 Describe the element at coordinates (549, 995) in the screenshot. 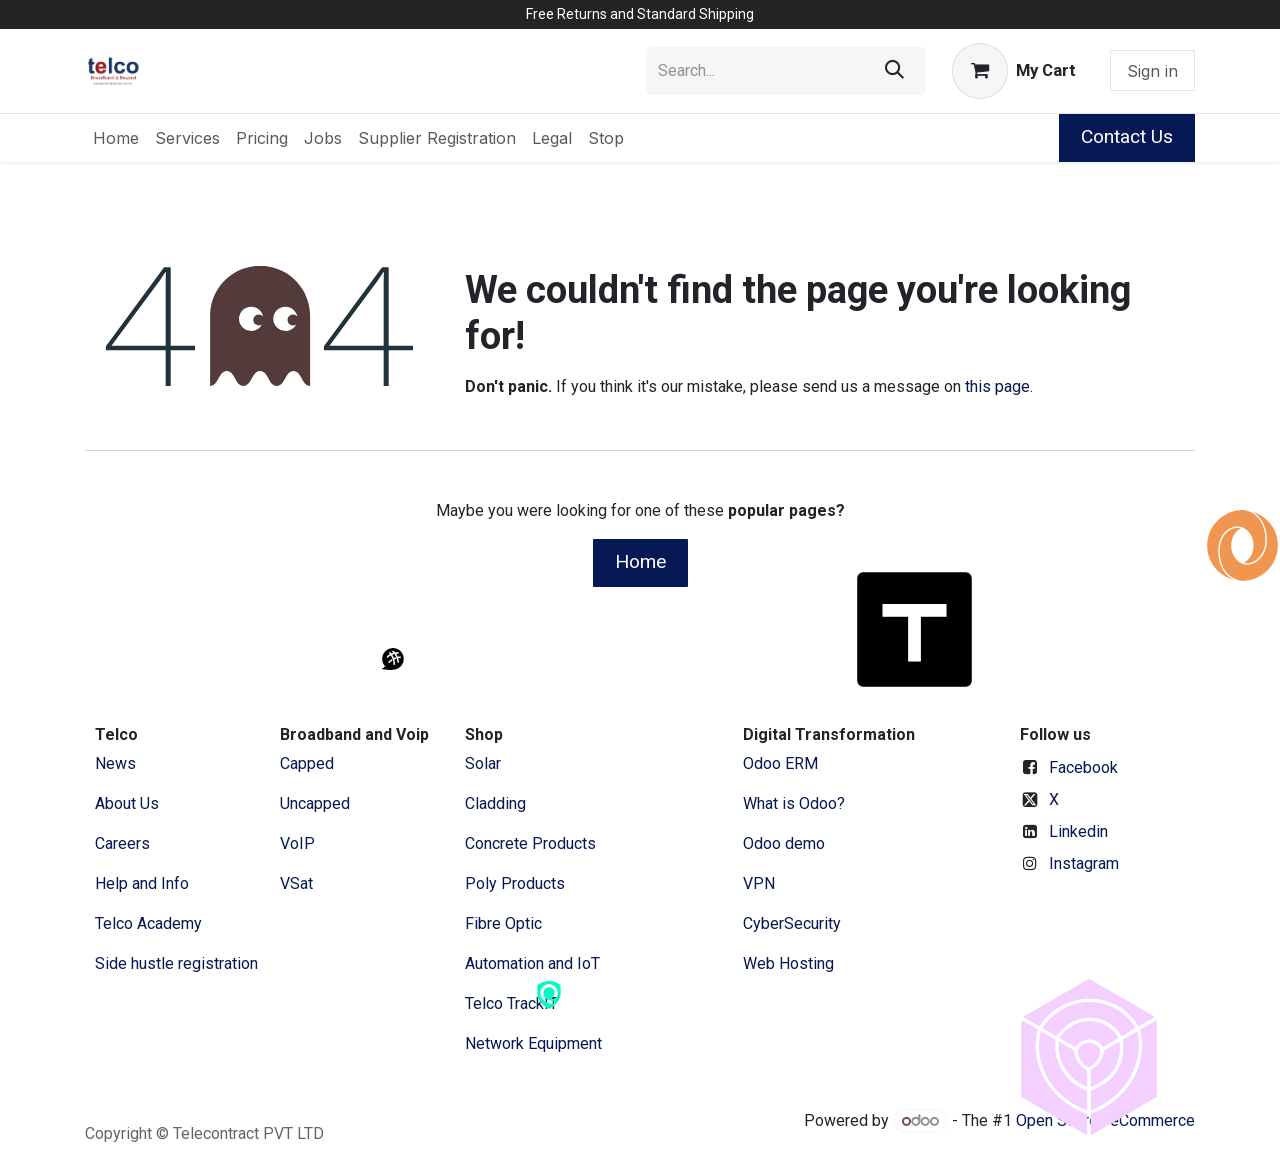

I see `Qualys security platform logo` at that location.